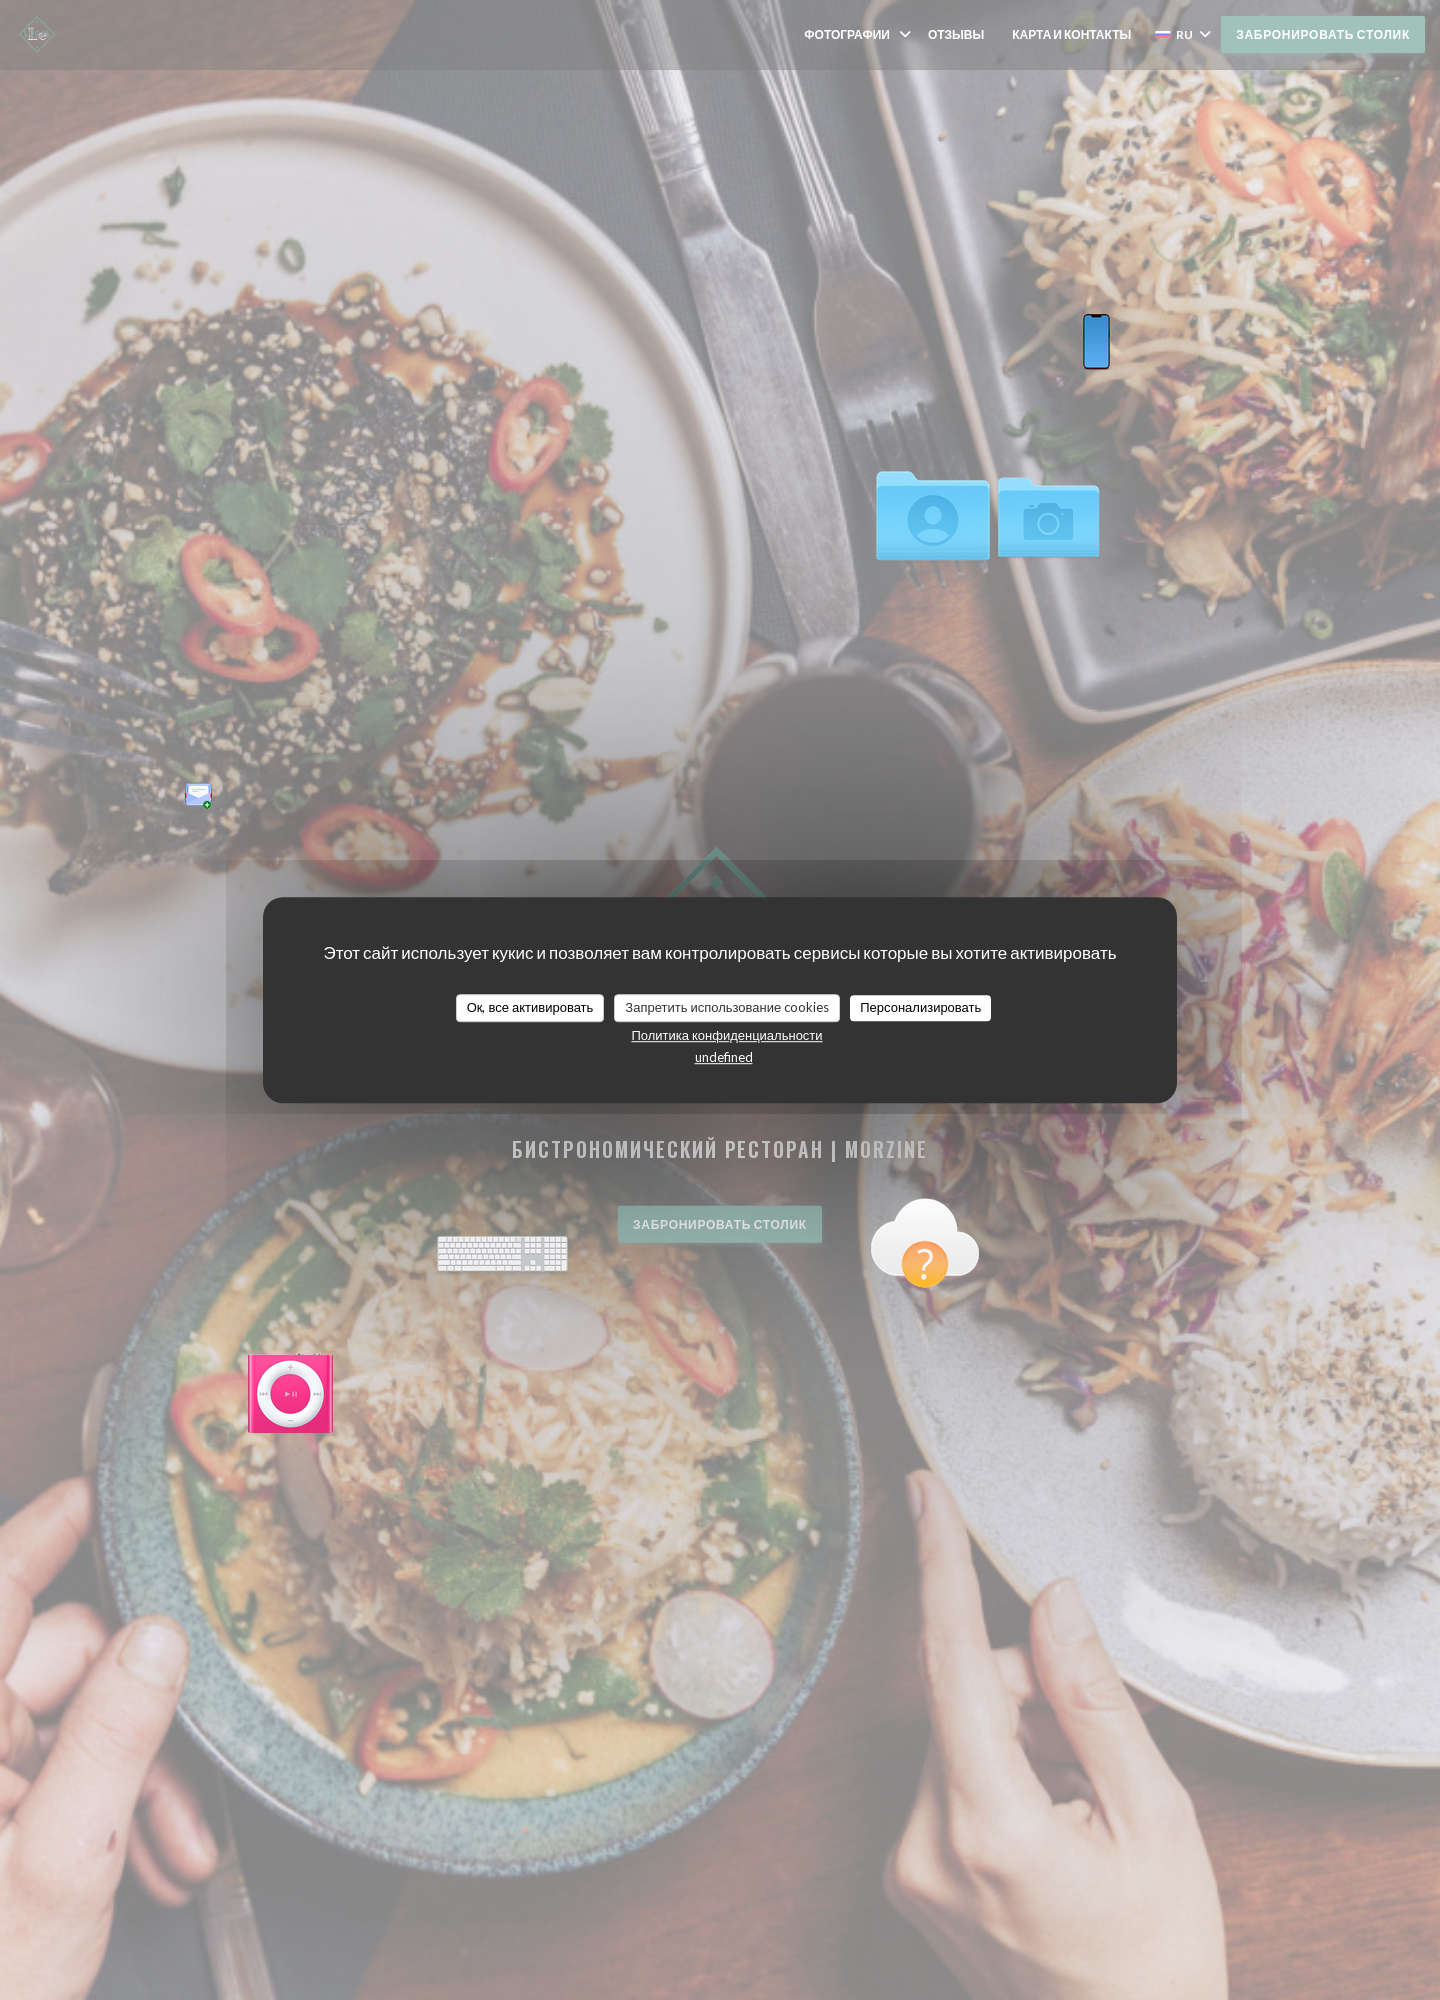  I want to click on iPod shuffle device connected, so click(290, 1393).